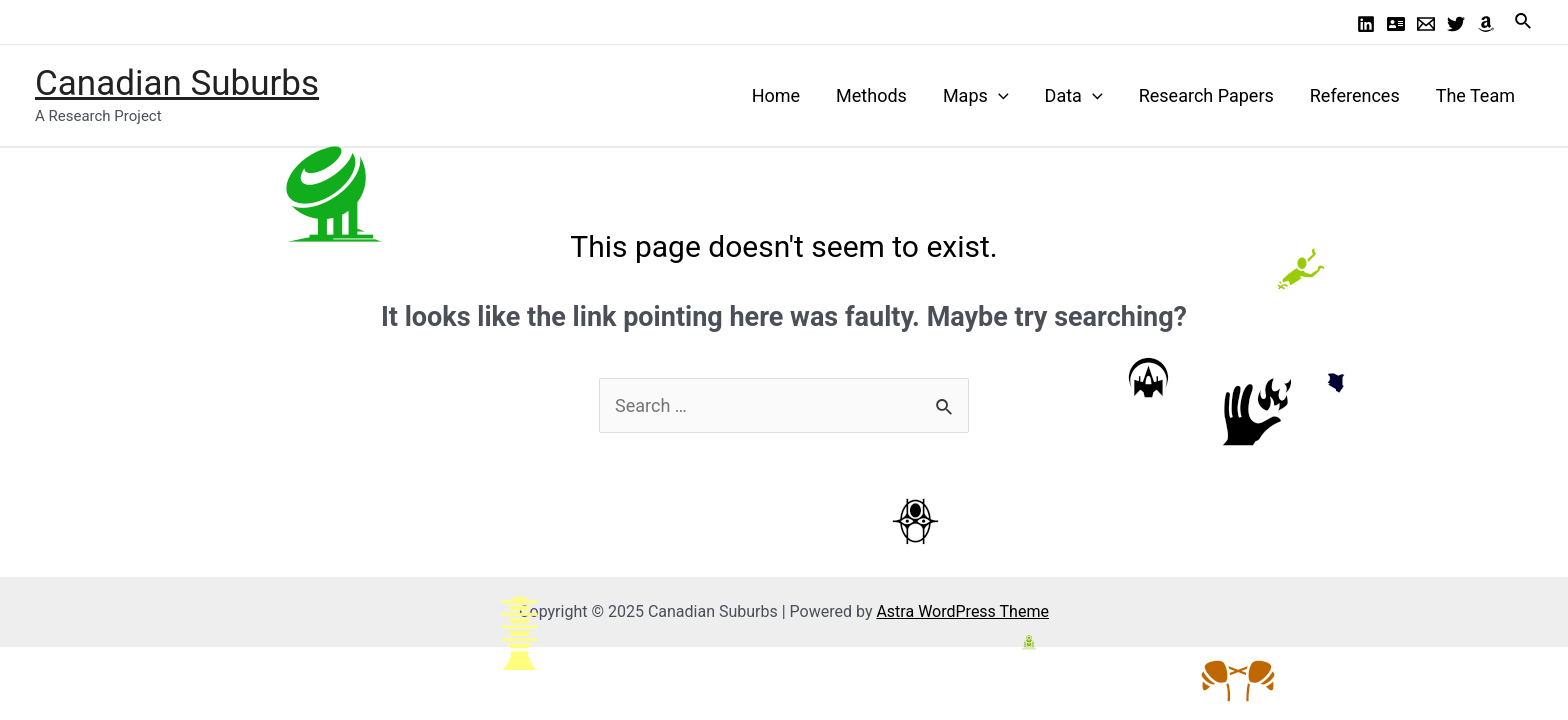 The height and width of the screenshot is (720, 1568). What do you see at coordinates (915, 521) in the screenshot?
I see `enable eye tracking or gaze detection` at bounding box center [915, 521].